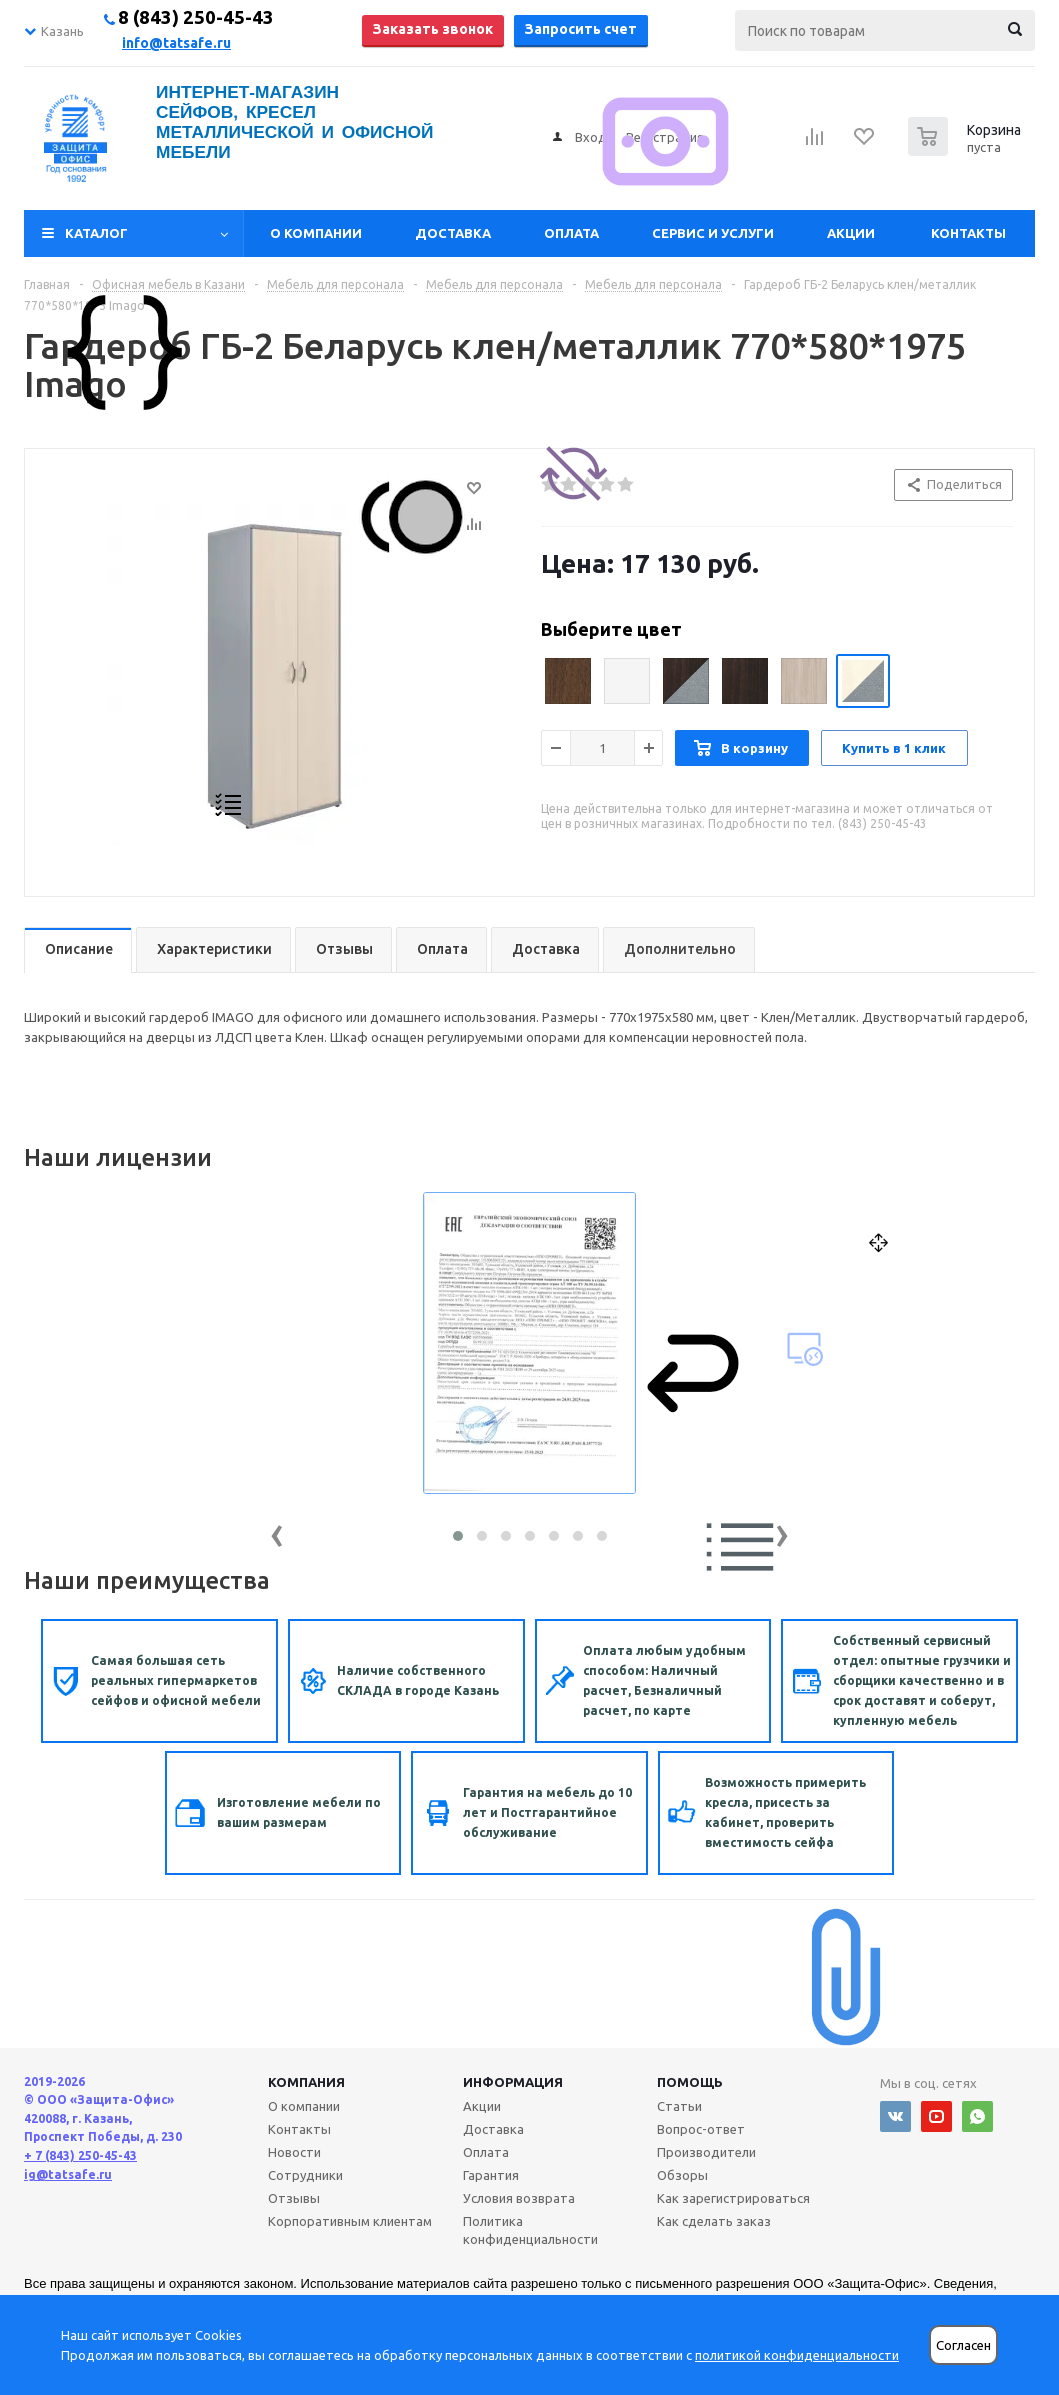 The height and width of the screenshot is (2395, 1059). What do you see at coordinates (412, 517) in the screenshot?
I see `access toll or payment information` at bounding box center [412, 517].